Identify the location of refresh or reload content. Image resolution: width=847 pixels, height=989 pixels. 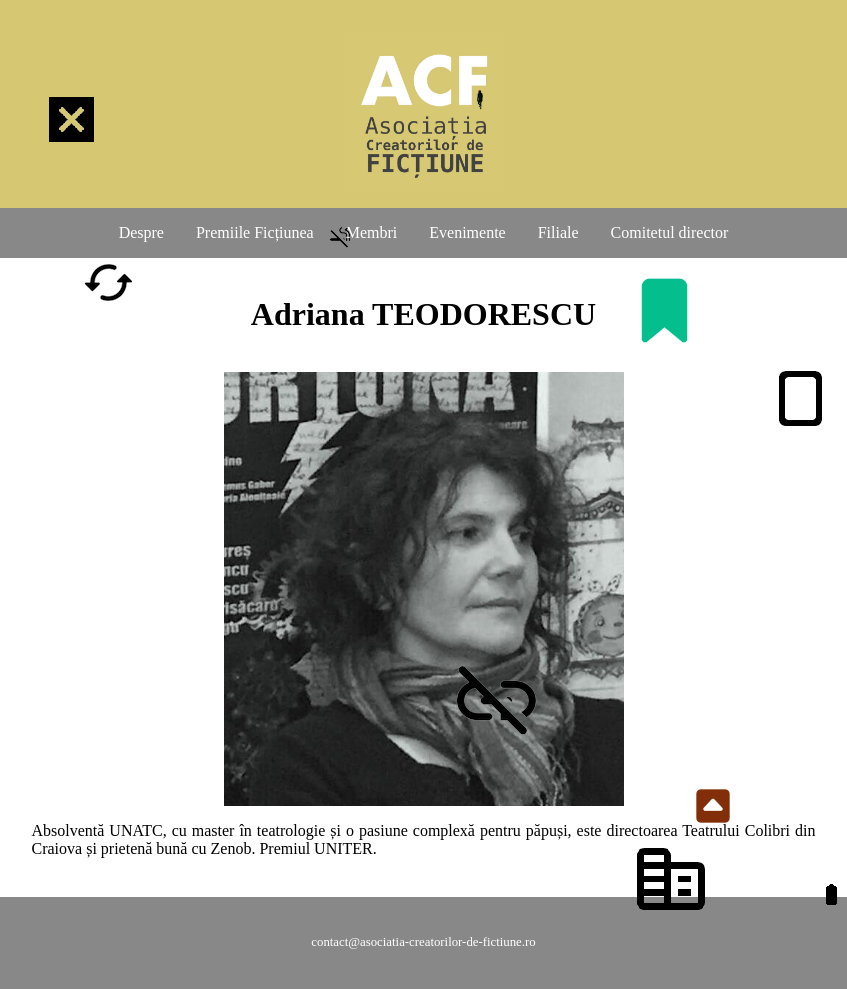
(108, 282).